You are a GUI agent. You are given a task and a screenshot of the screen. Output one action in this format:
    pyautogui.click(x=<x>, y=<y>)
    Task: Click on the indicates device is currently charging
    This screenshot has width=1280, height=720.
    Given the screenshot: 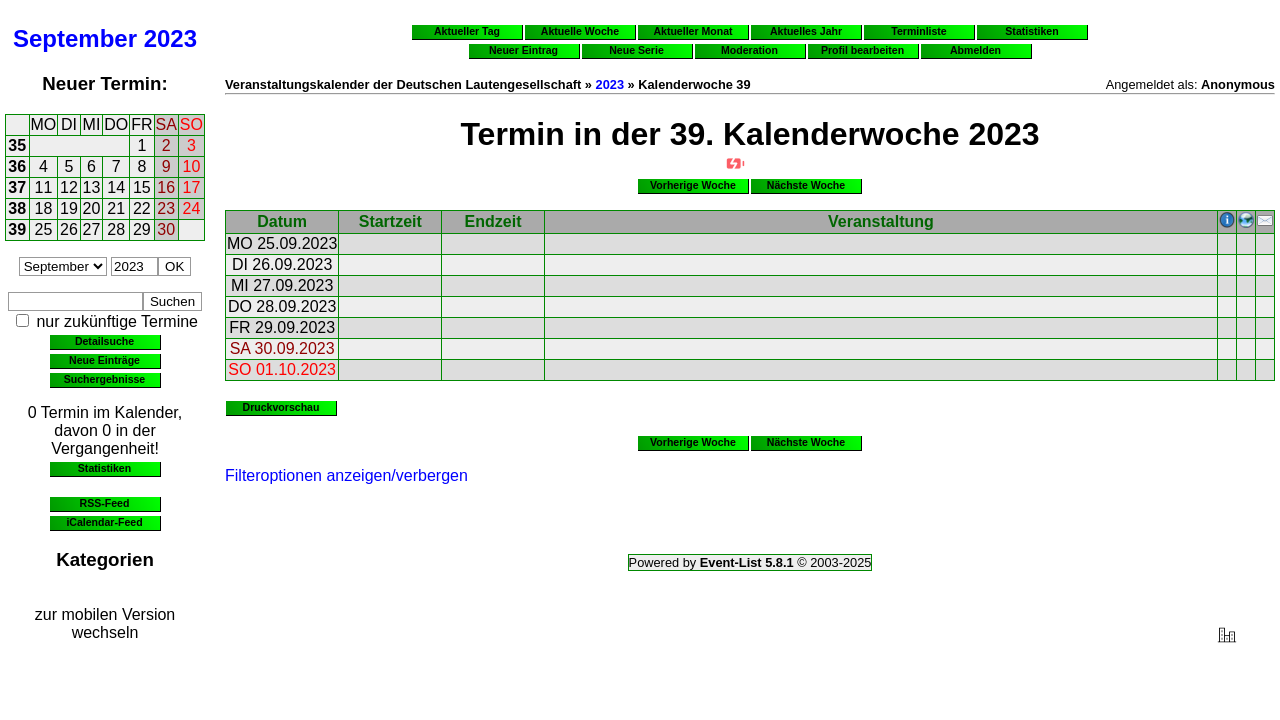 What is the action you would take?
    pyautogui.click(x=735, y=163)
    